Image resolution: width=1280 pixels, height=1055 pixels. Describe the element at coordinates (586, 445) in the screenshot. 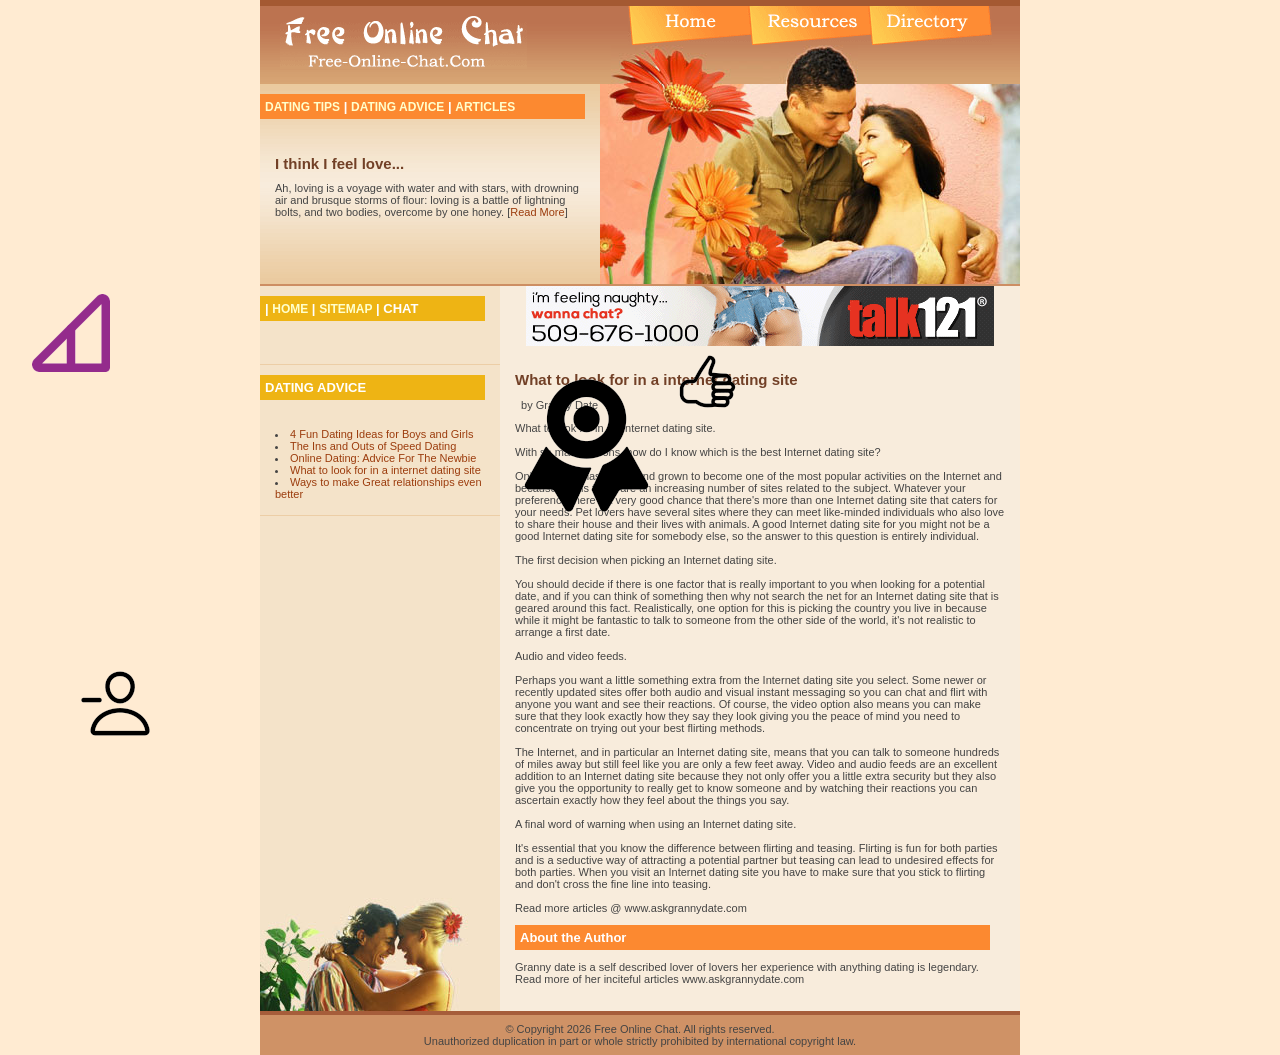

I see `indicates an award or achievement` at that location.